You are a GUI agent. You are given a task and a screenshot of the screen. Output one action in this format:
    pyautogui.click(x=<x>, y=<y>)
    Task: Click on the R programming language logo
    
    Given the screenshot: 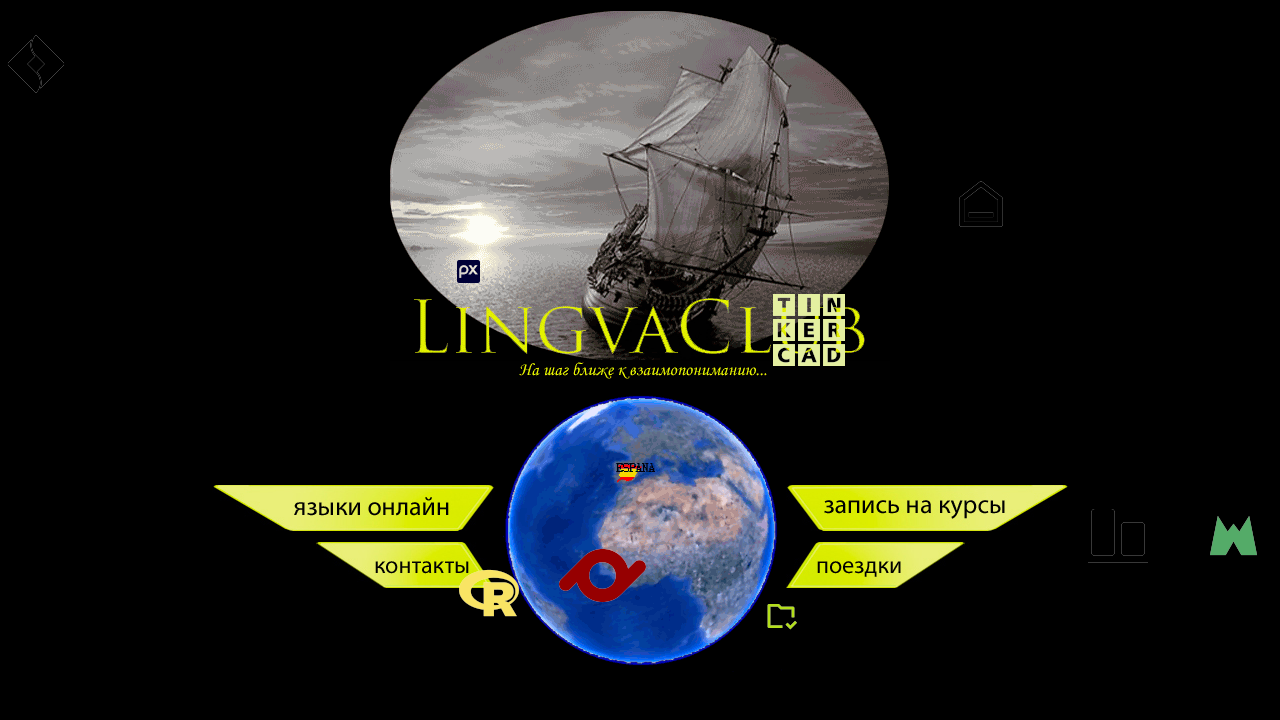 What is the action you would take?
    pyautogui.click(x=489, y=593)
    